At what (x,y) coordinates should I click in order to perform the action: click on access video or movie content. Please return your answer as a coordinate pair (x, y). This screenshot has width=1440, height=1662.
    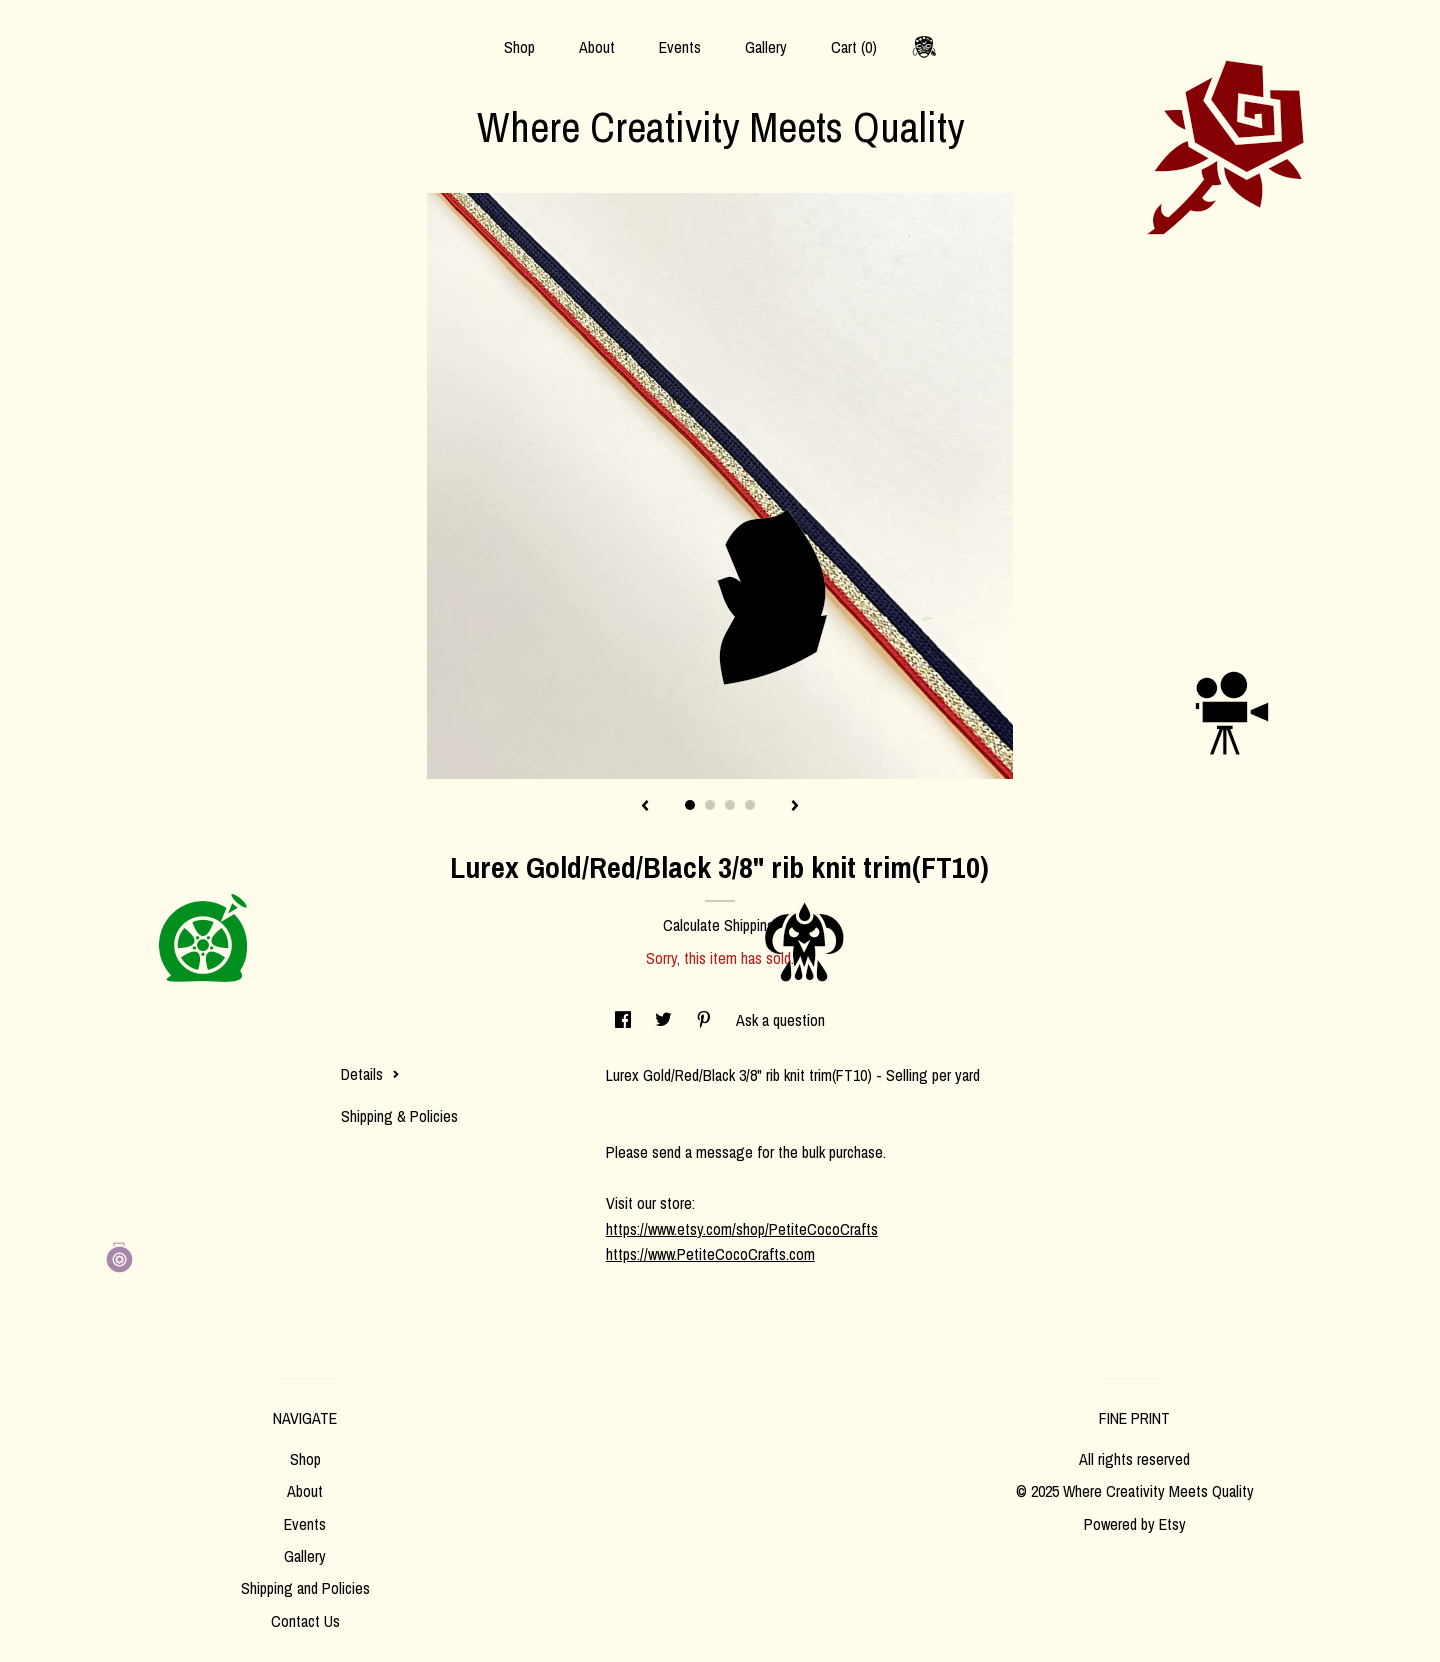
    Looking at the image, I should click on (1232, 710).